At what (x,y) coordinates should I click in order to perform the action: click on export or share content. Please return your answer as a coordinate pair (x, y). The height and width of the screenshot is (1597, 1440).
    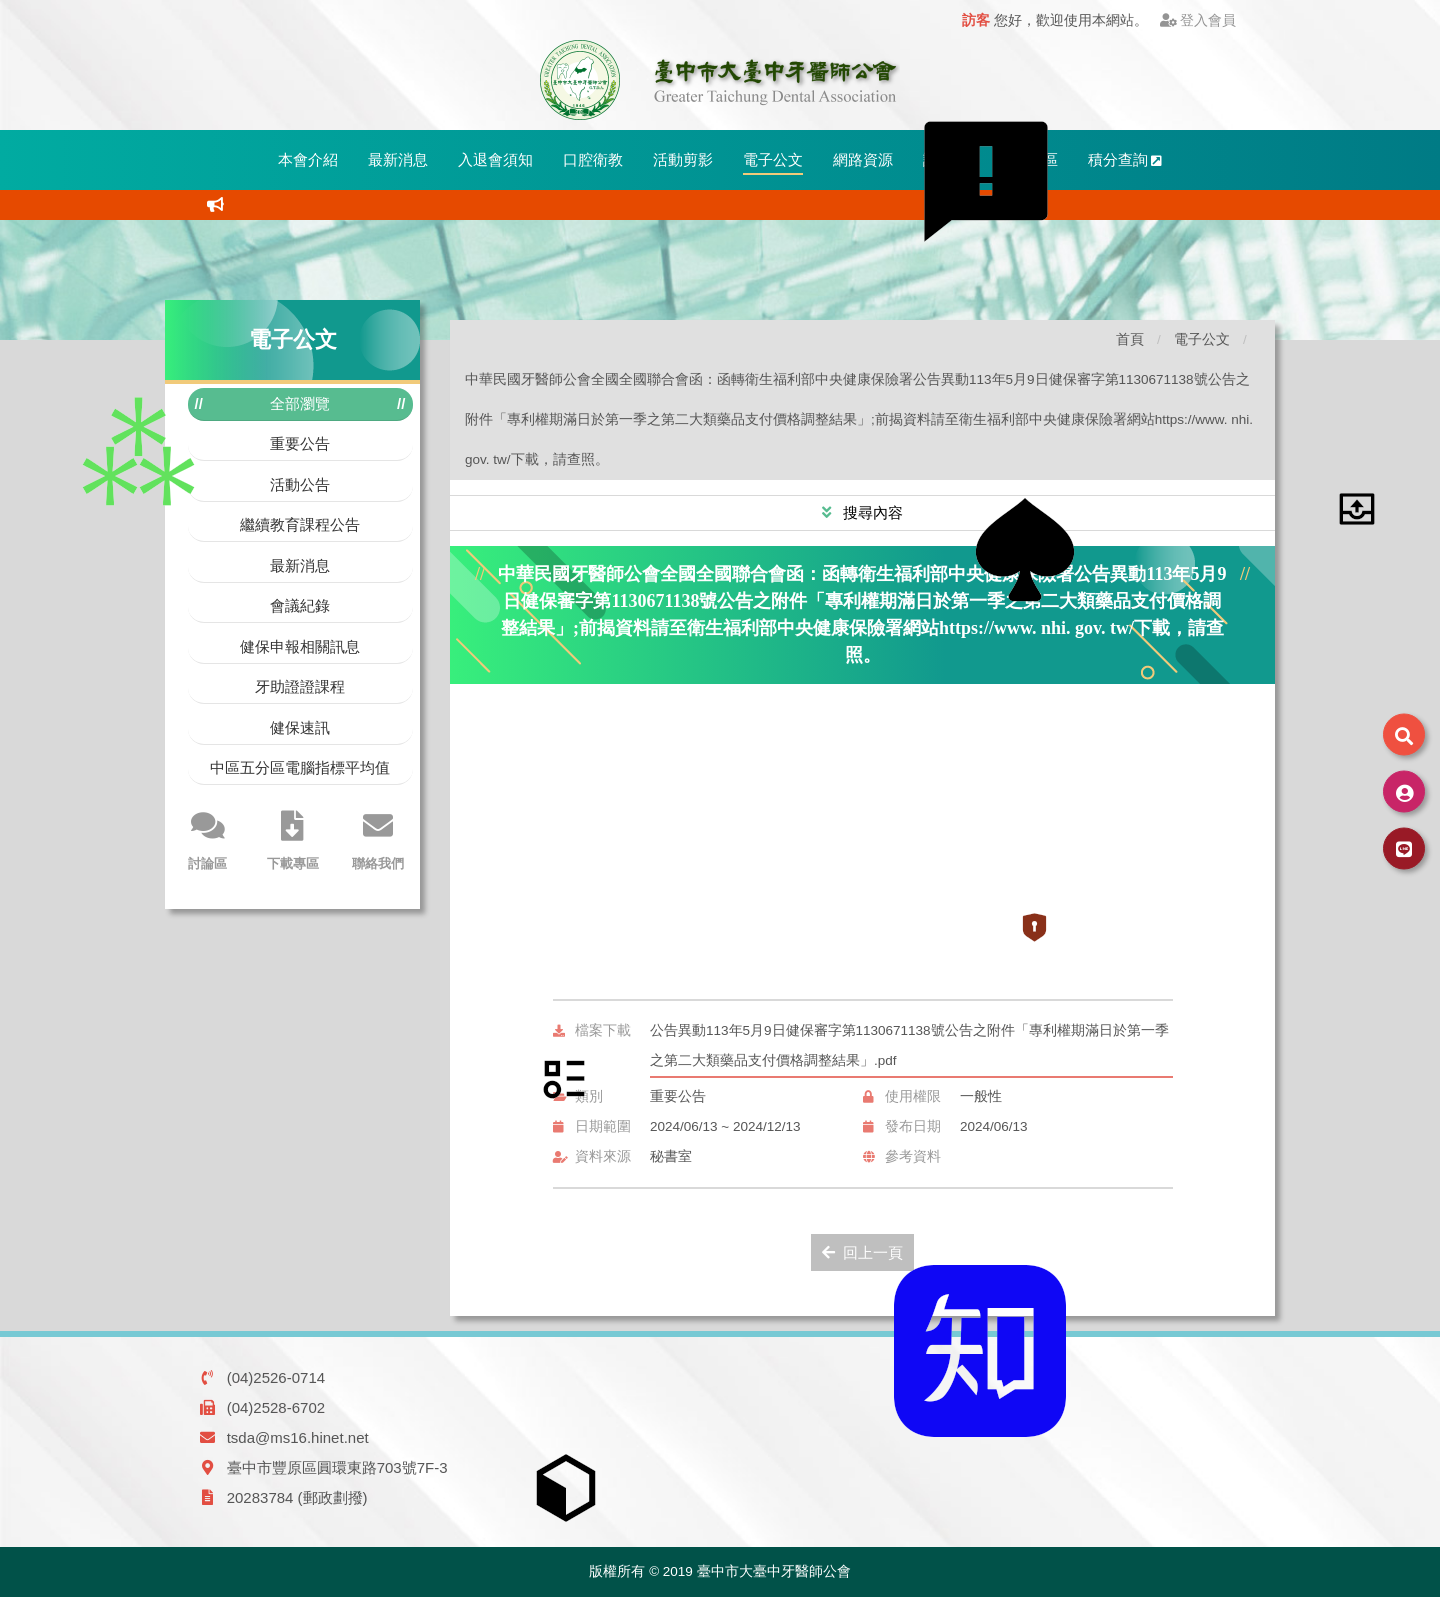
    Looking at the image, I should click on (1357, 509).